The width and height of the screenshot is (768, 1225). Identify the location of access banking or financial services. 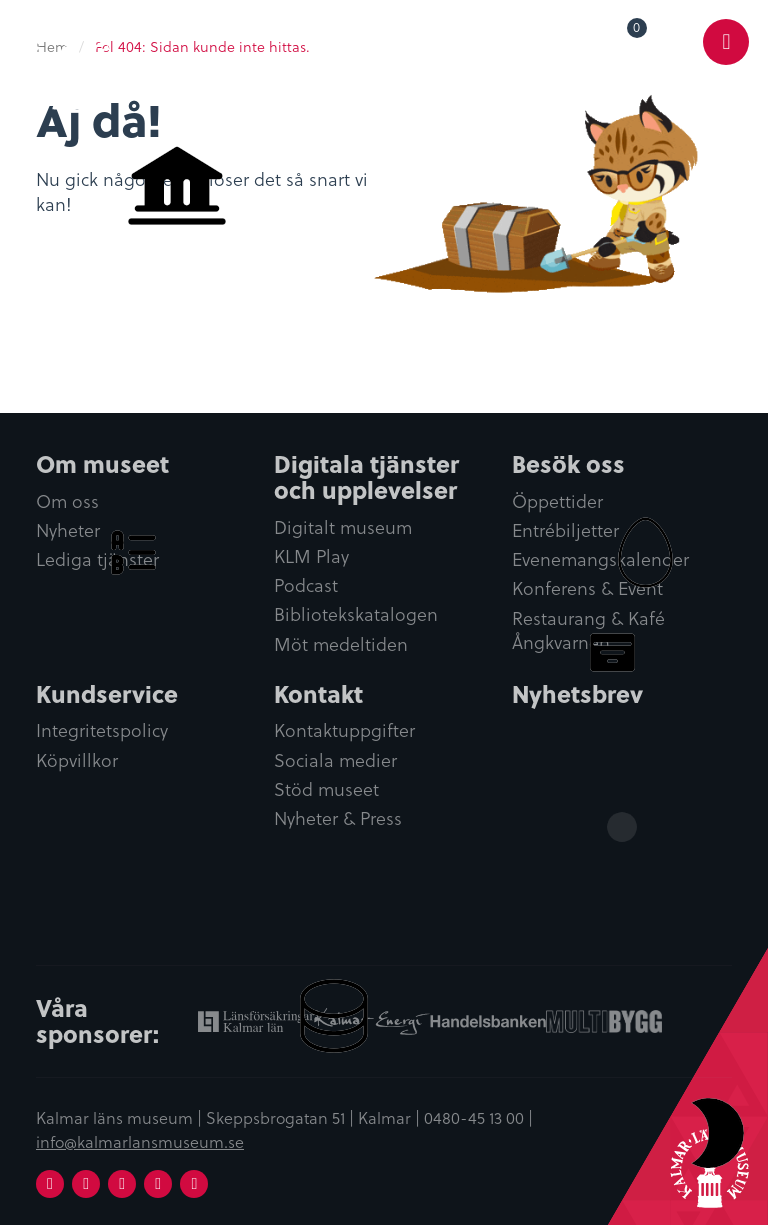
(177, 189).